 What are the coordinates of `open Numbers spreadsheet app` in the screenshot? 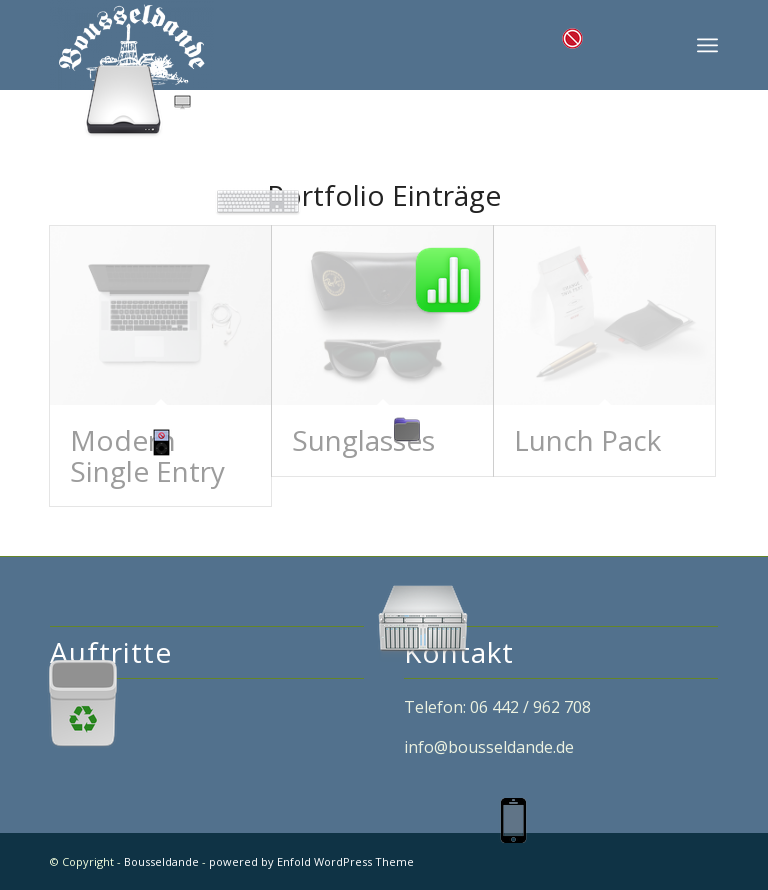 It's located at (448, 280).